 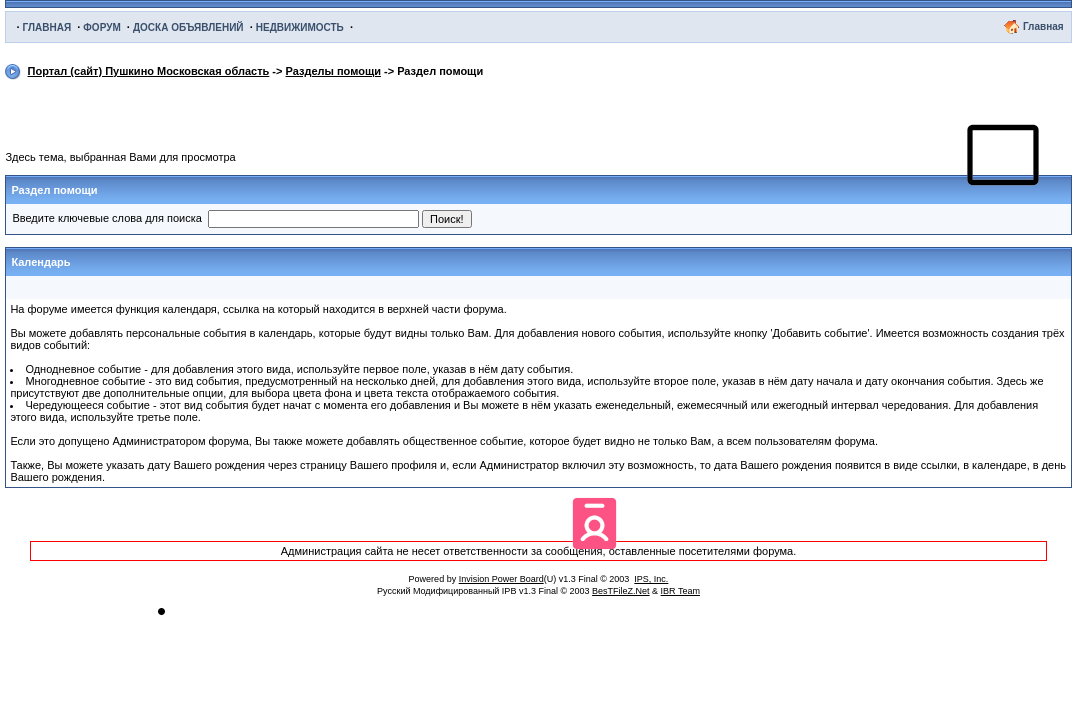 I want to click on view your identification or profile badge, so click(x=594, y=523).